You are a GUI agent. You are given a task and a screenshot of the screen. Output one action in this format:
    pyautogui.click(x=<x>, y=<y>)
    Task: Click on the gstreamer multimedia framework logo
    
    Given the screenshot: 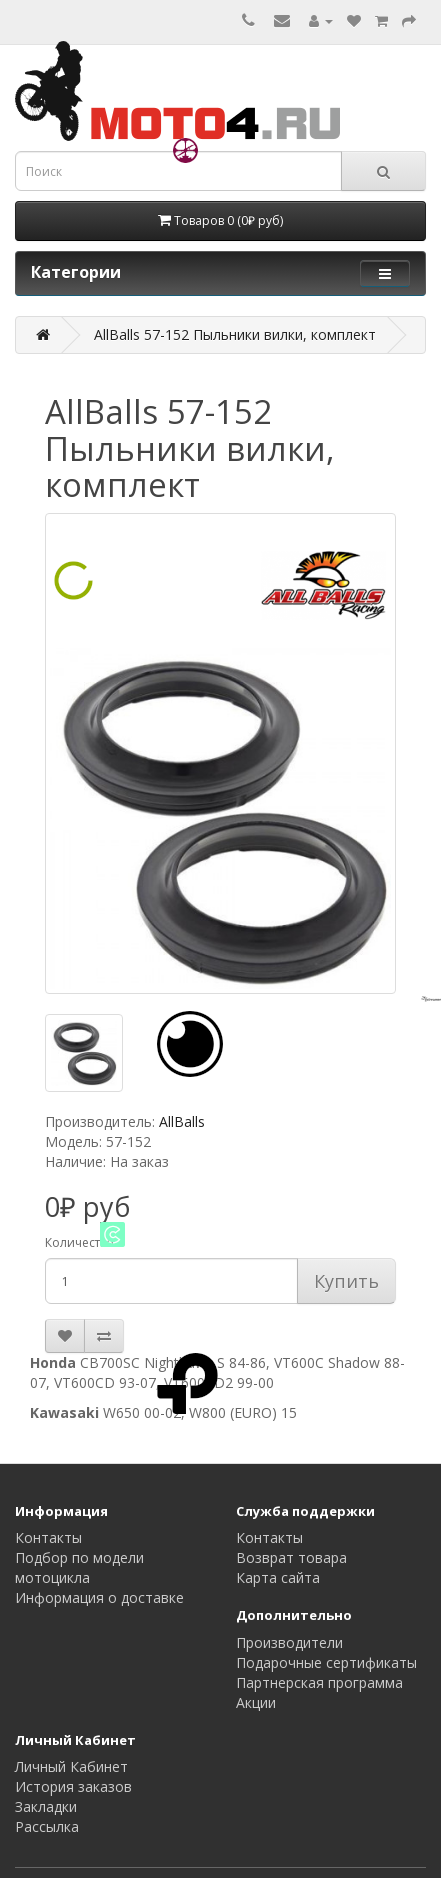 What is the action you would take?
    pyautogui.click(x=431, y=999)
    